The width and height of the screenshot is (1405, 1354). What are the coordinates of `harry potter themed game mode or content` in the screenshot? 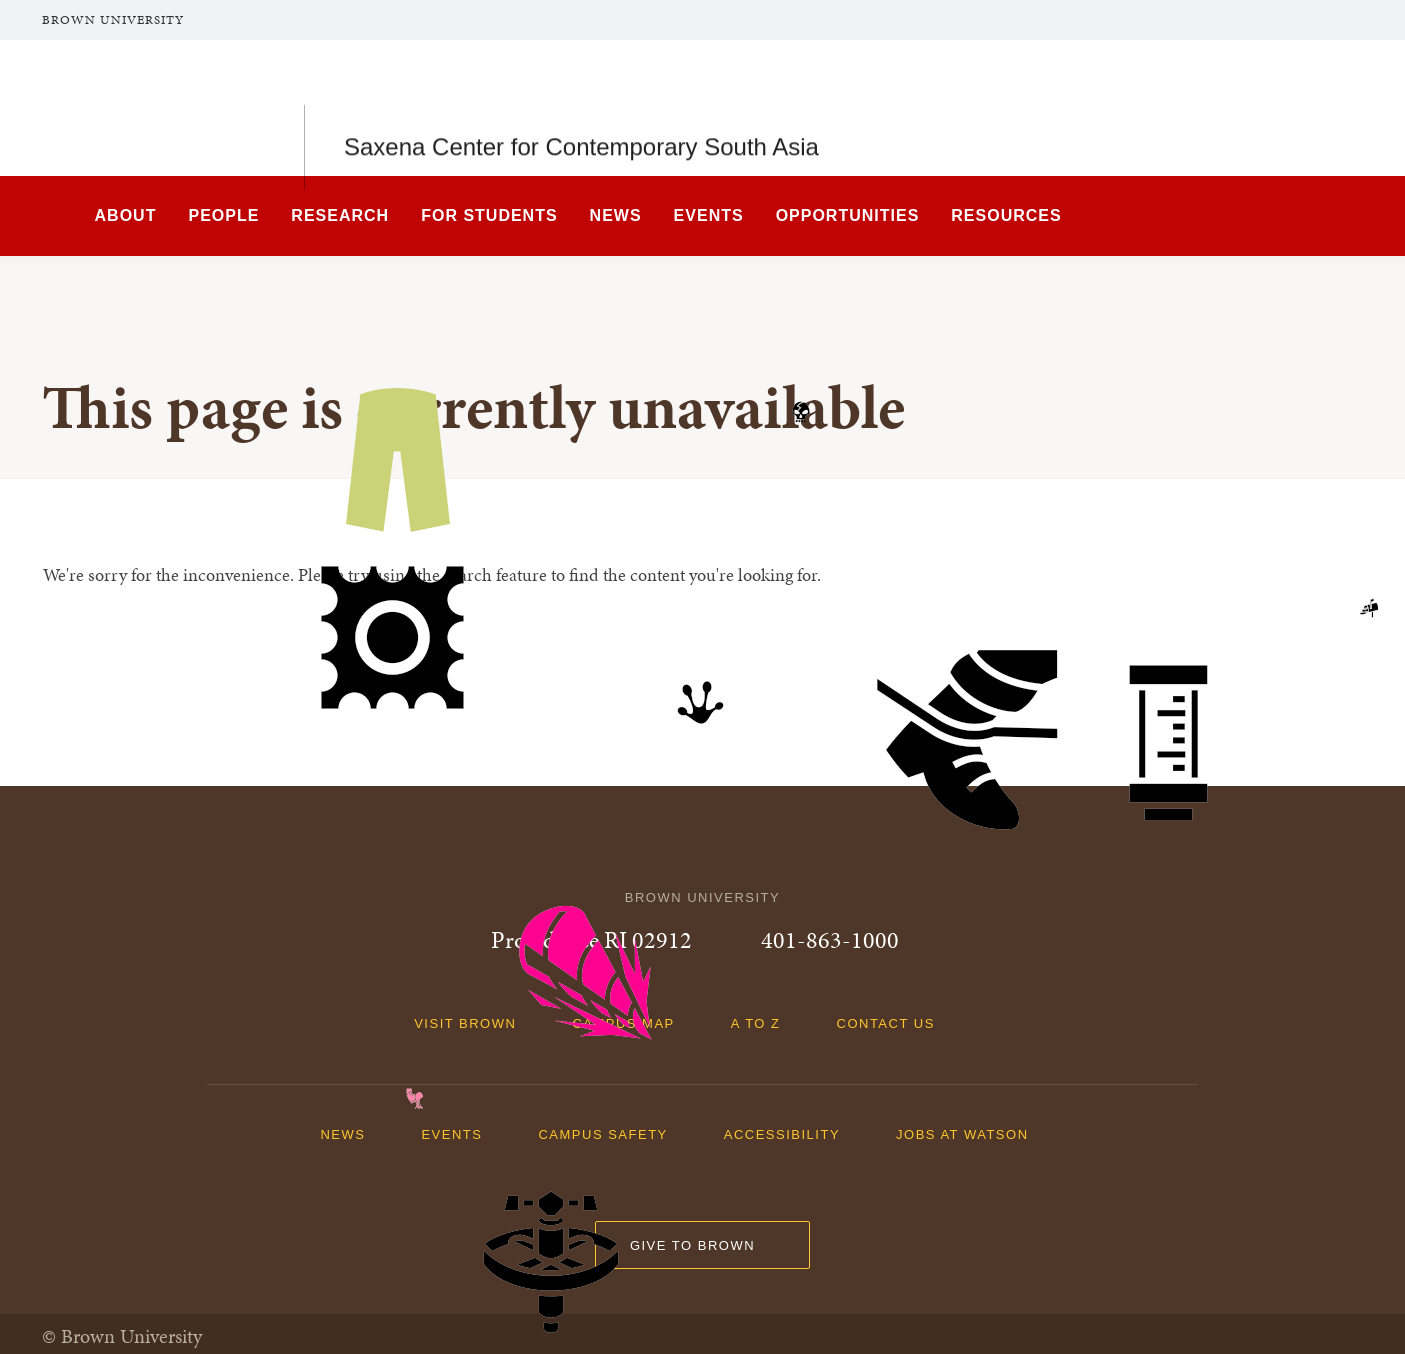 It's located at (801, 412).